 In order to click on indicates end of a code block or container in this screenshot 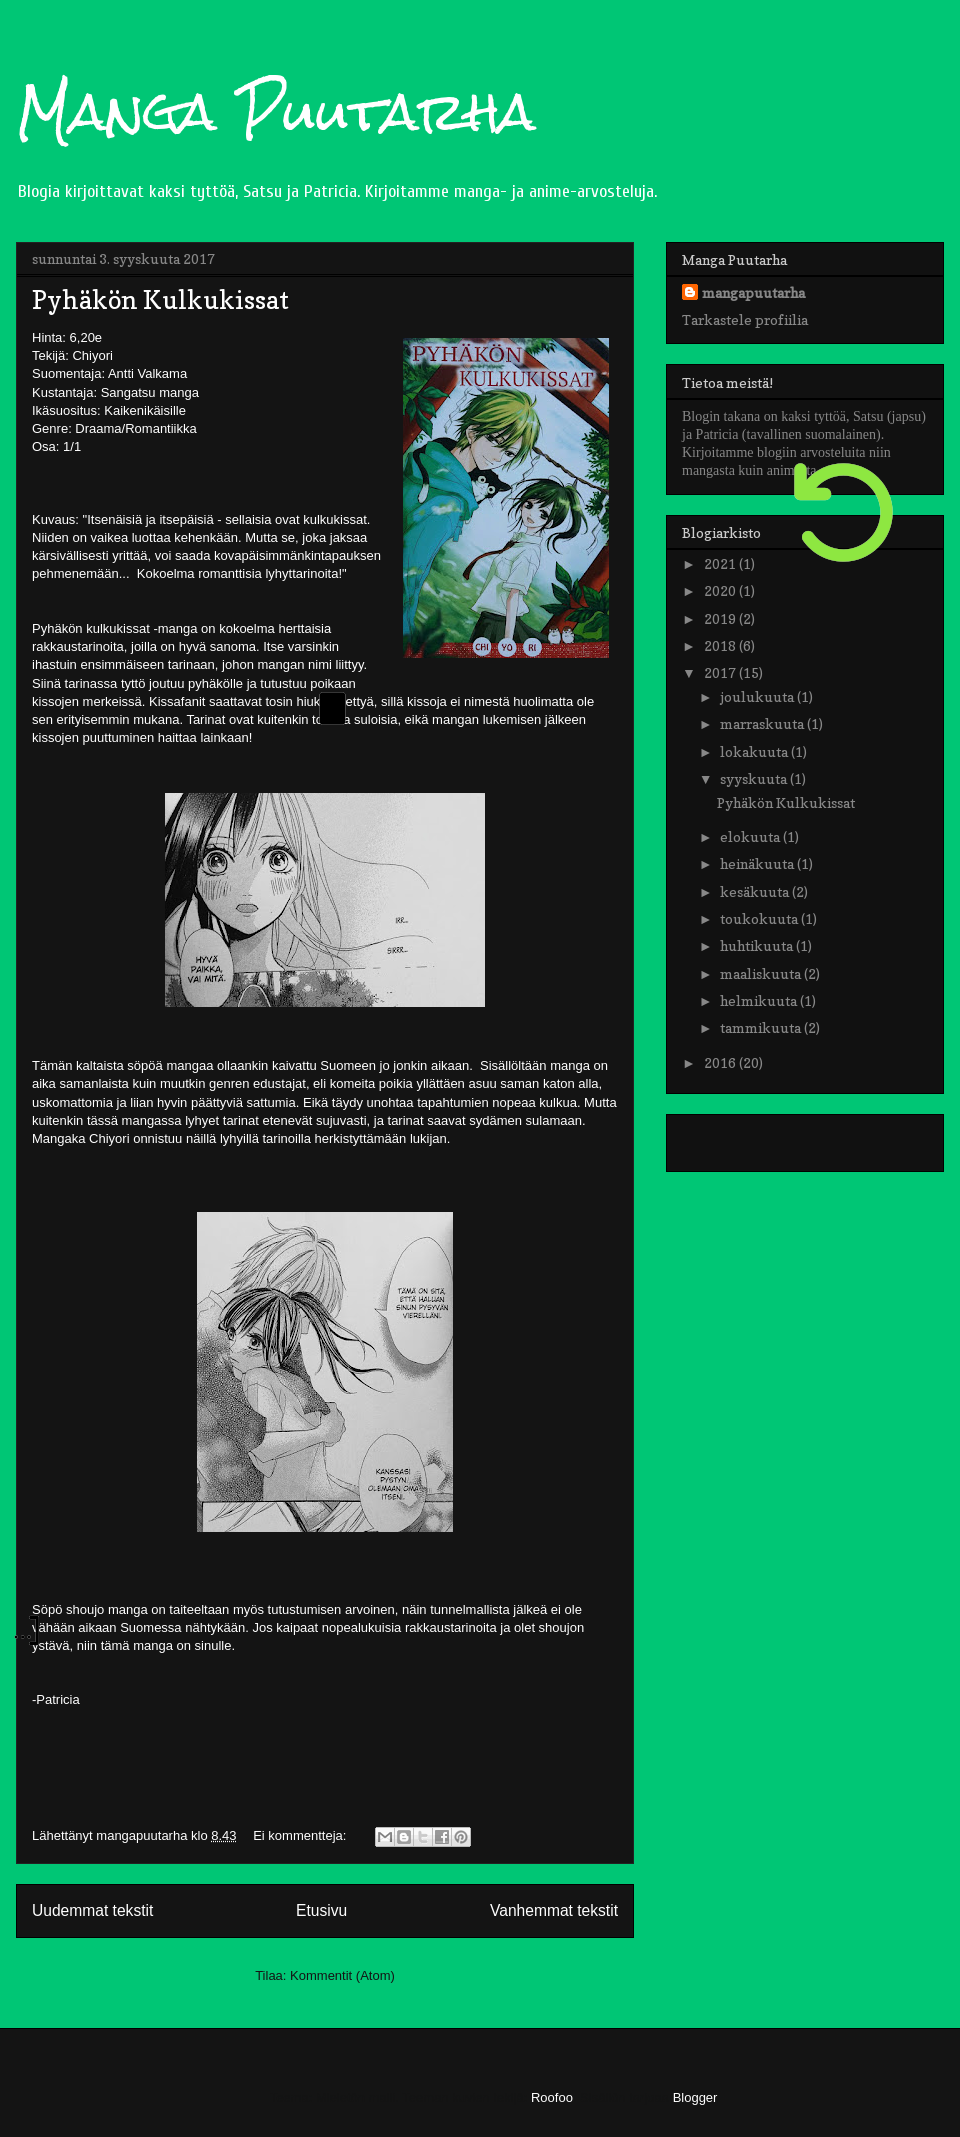, I will do `click(27, 1630)`.